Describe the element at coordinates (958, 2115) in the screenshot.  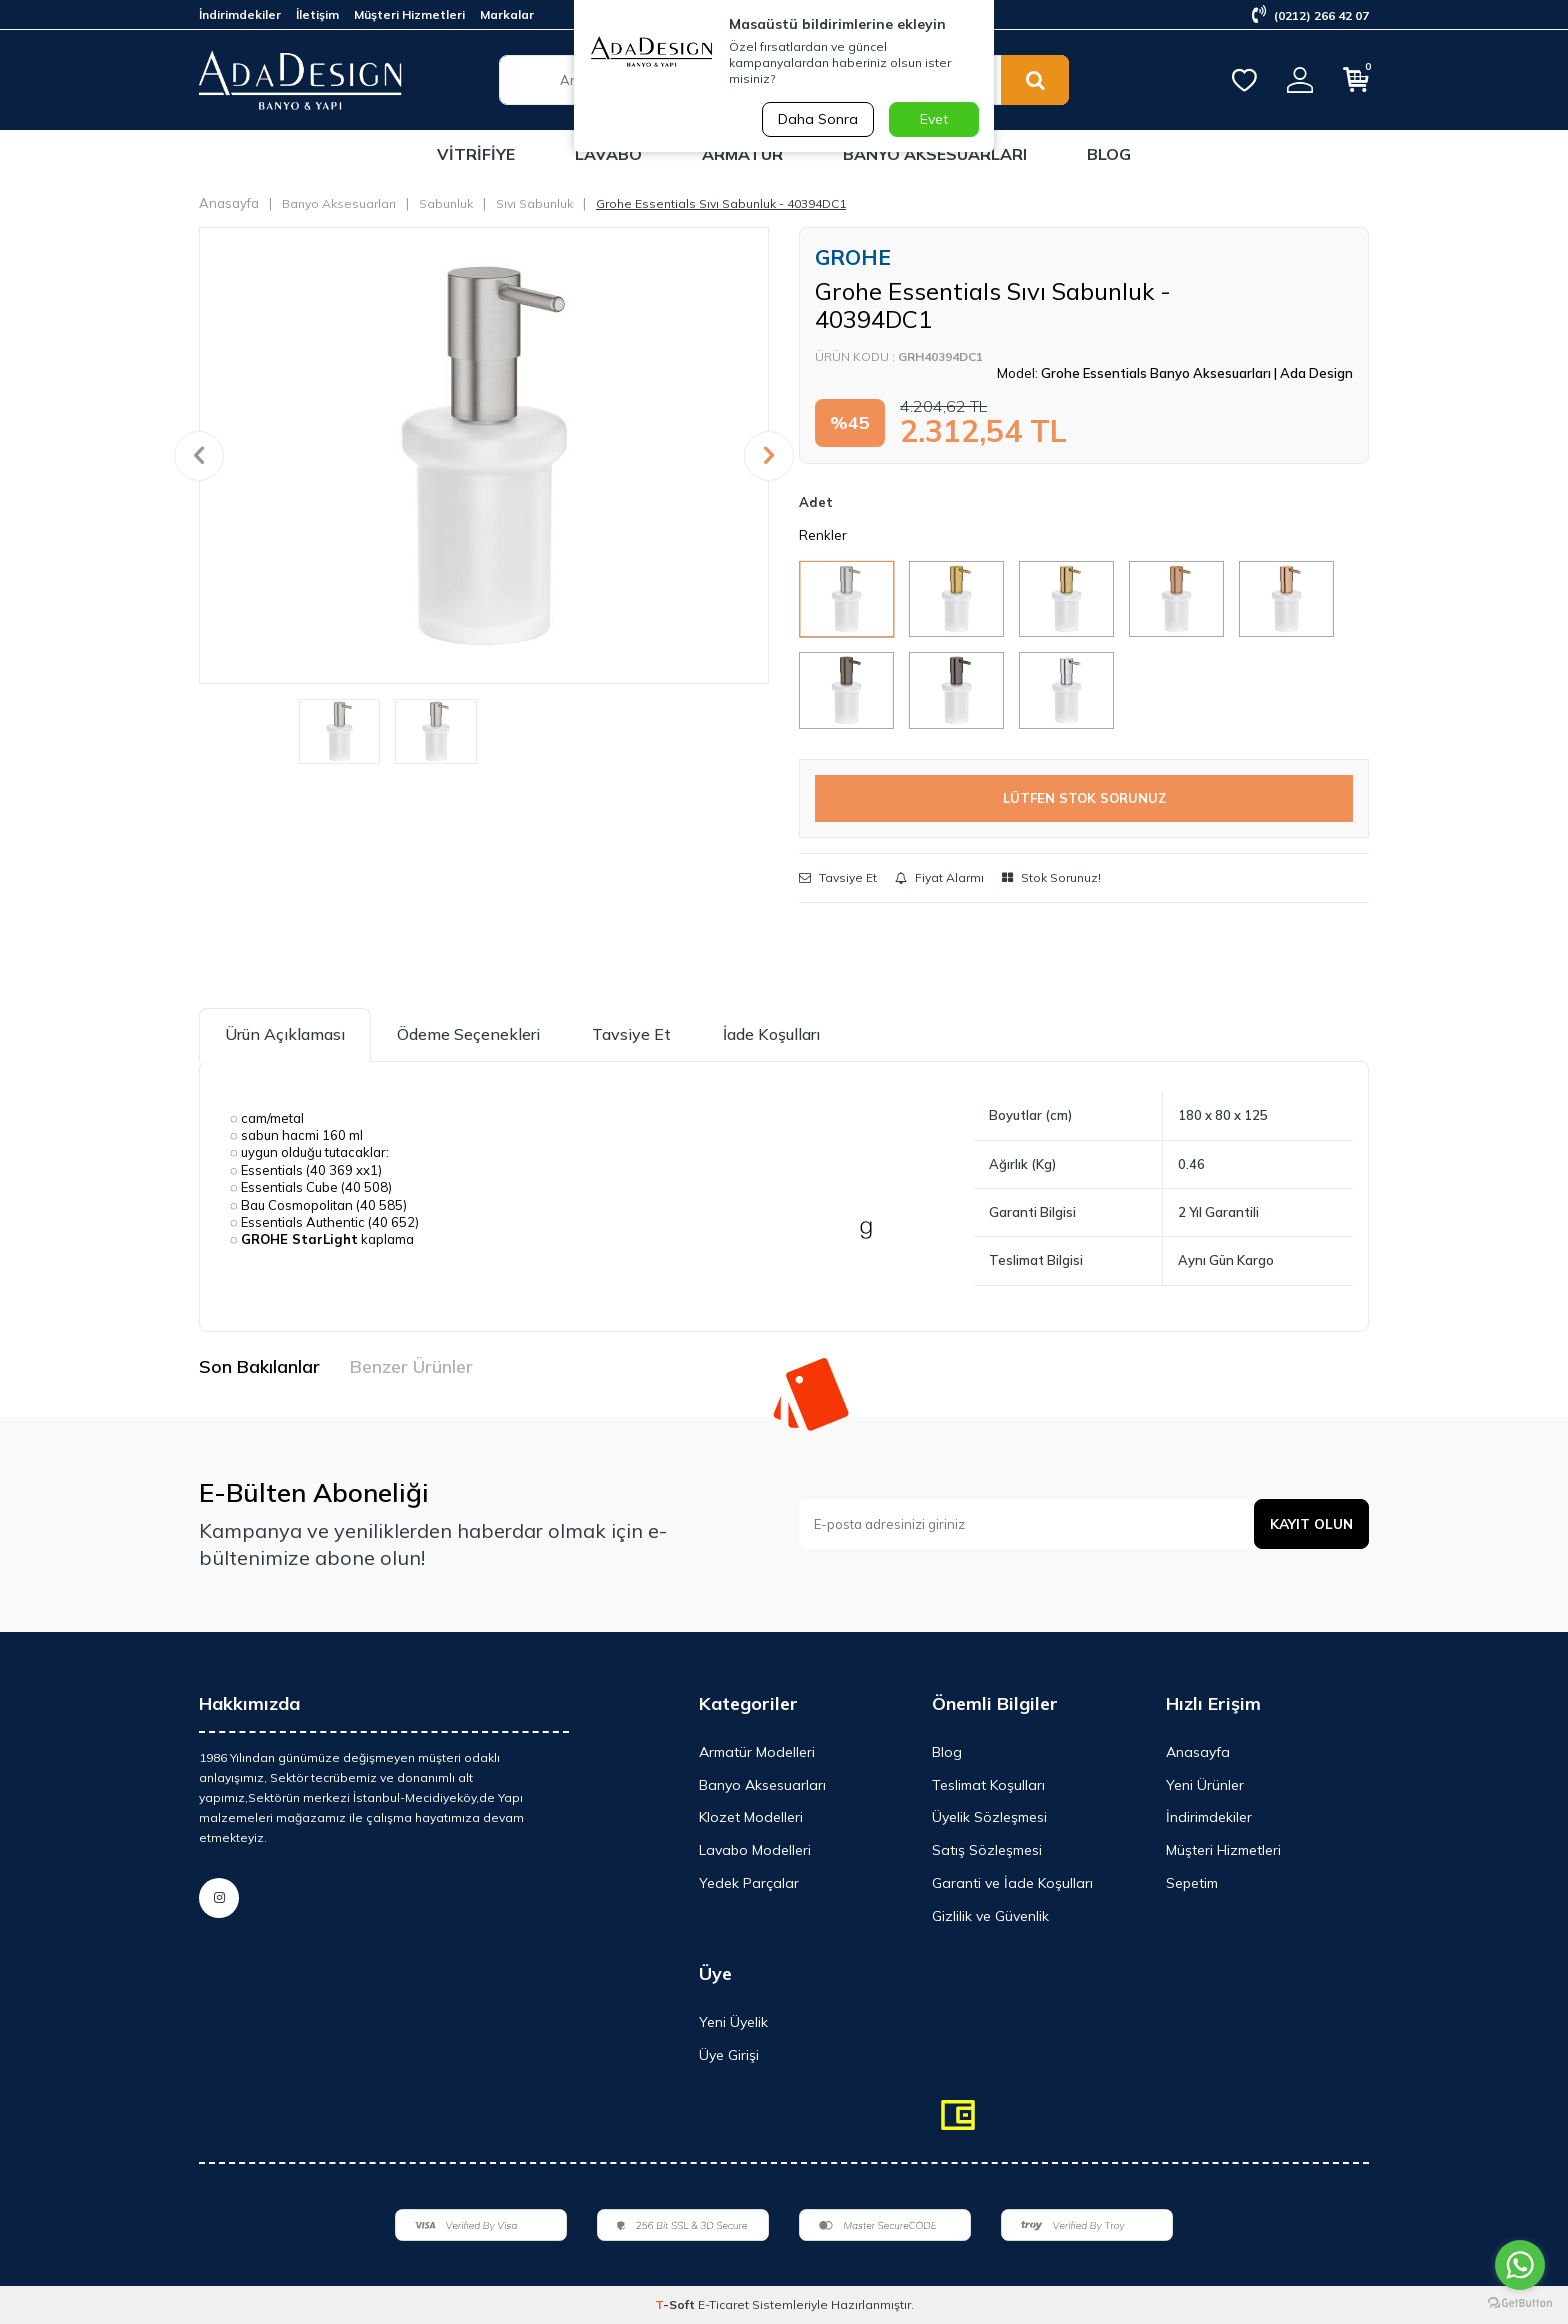
I see `access your wallet or payment methods` at that location.